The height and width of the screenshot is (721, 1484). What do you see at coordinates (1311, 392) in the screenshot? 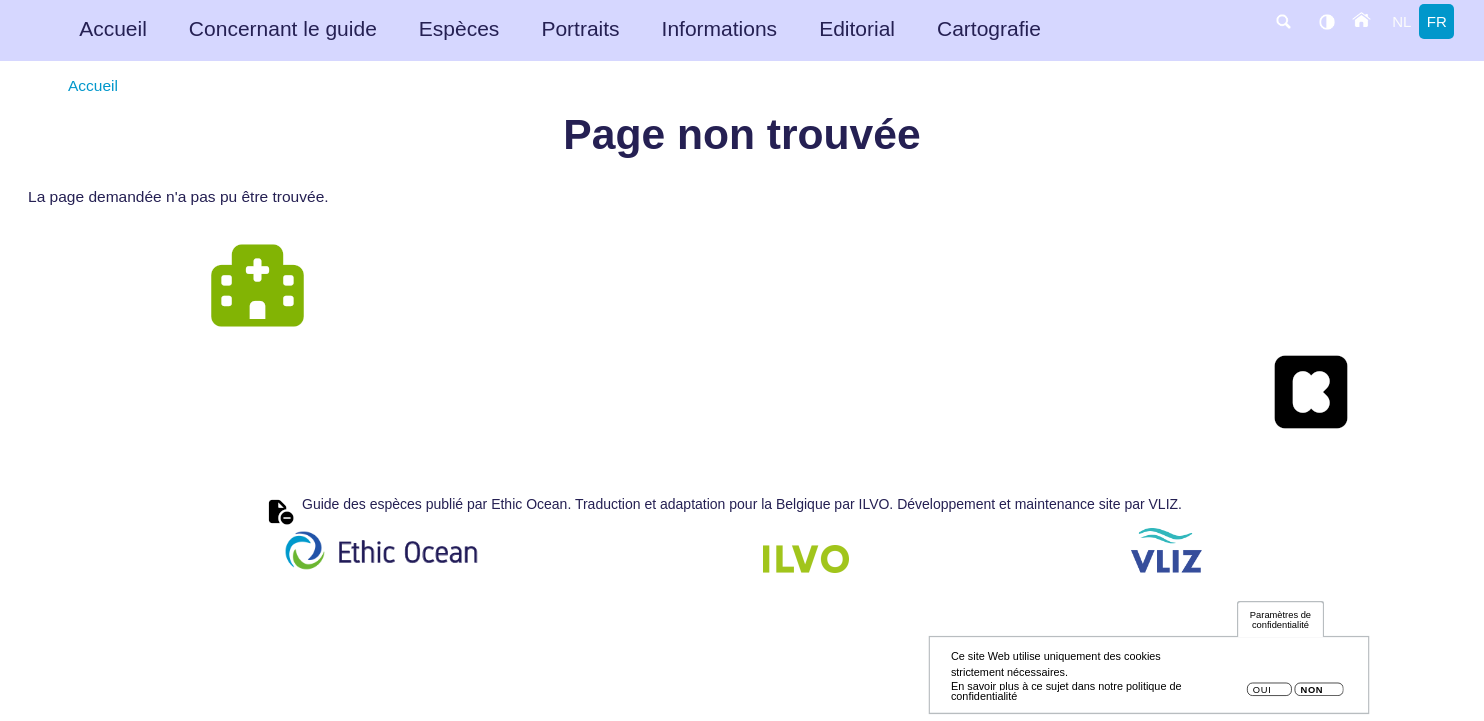
I see `visit Kickstarter crowdfunding platform` at bounding box center [1311, 392].